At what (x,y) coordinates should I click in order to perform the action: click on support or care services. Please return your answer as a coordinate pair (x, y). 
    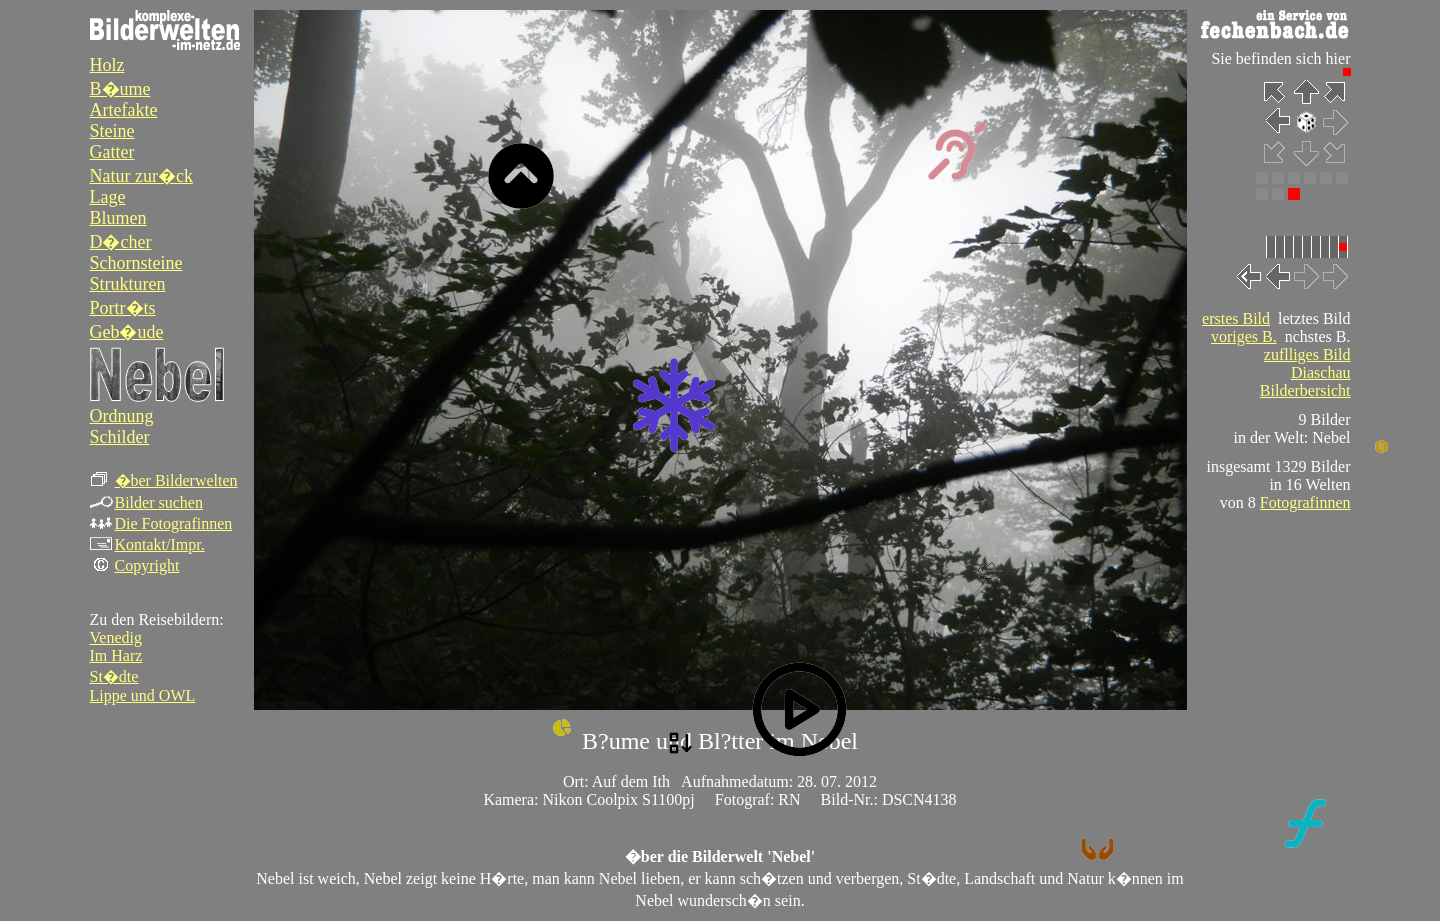
    Looking at the image, I should click on (1097, 847).